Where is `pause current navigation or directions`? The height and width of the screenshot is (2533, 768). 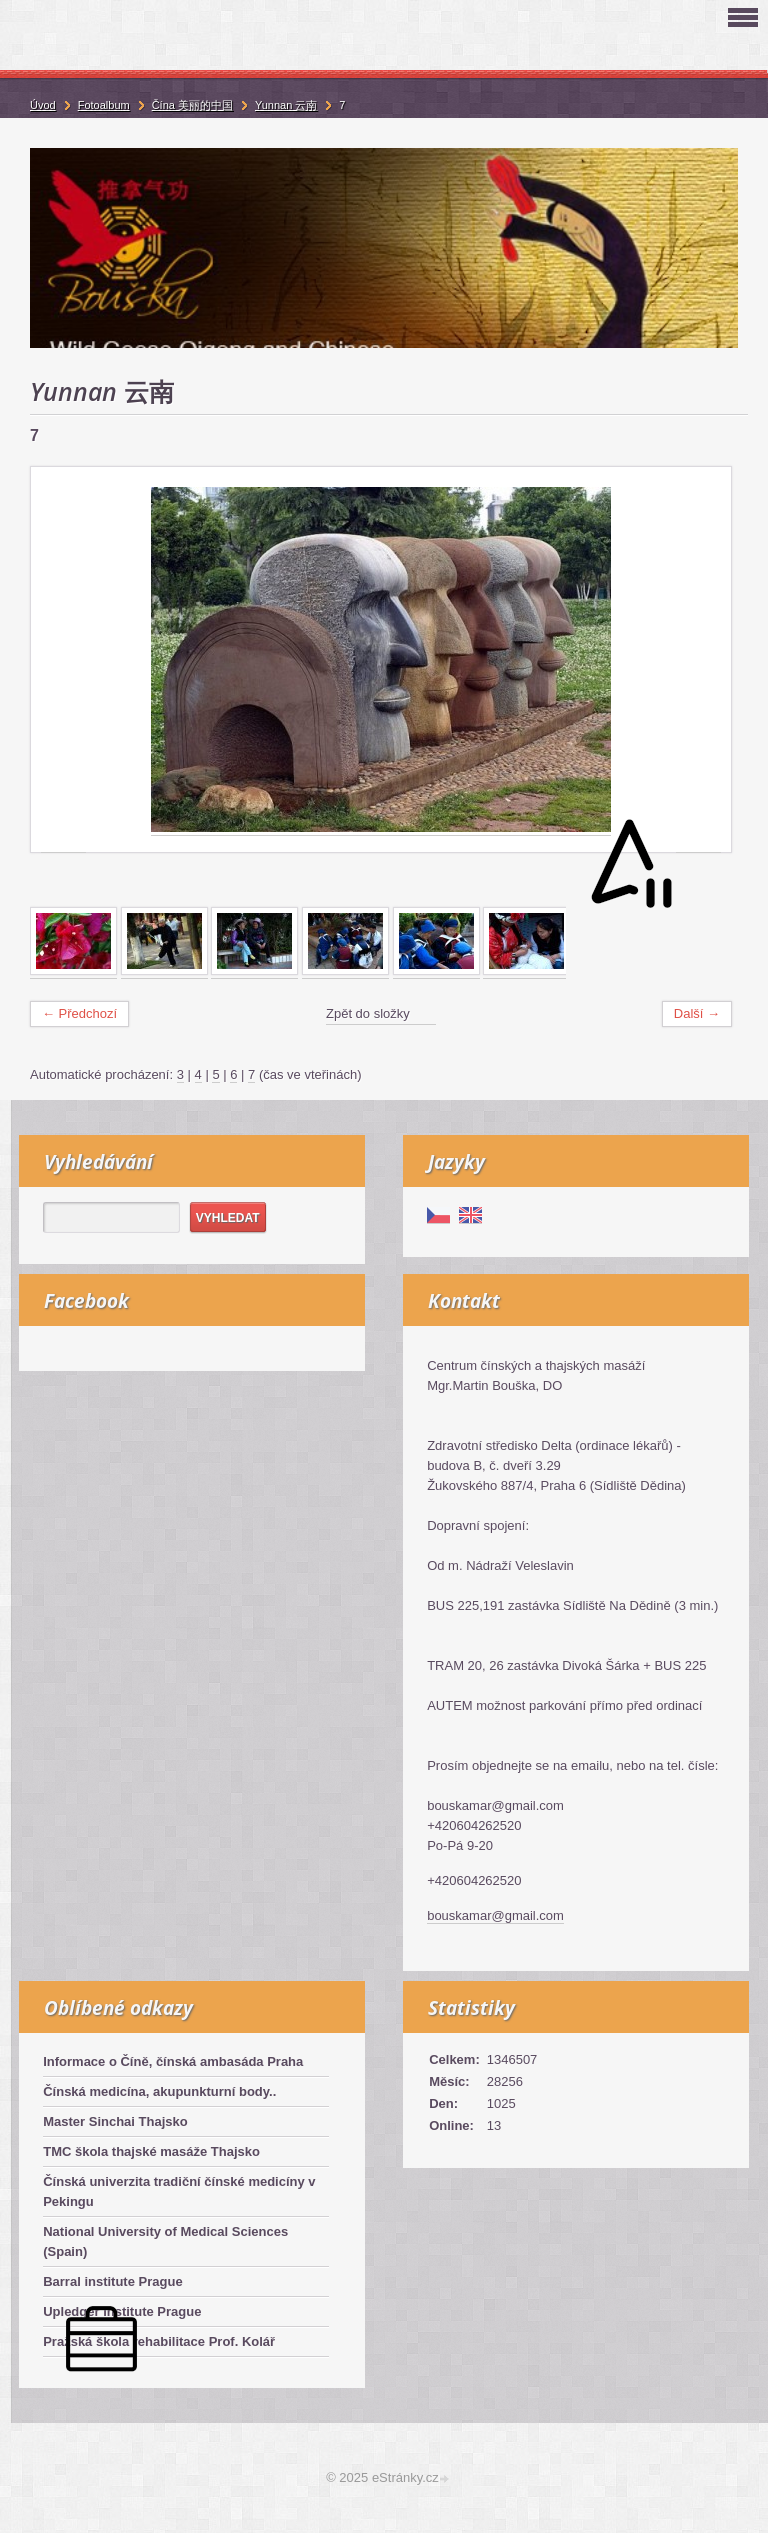
pause current navigation or directions is located at coordinates (629, 861).